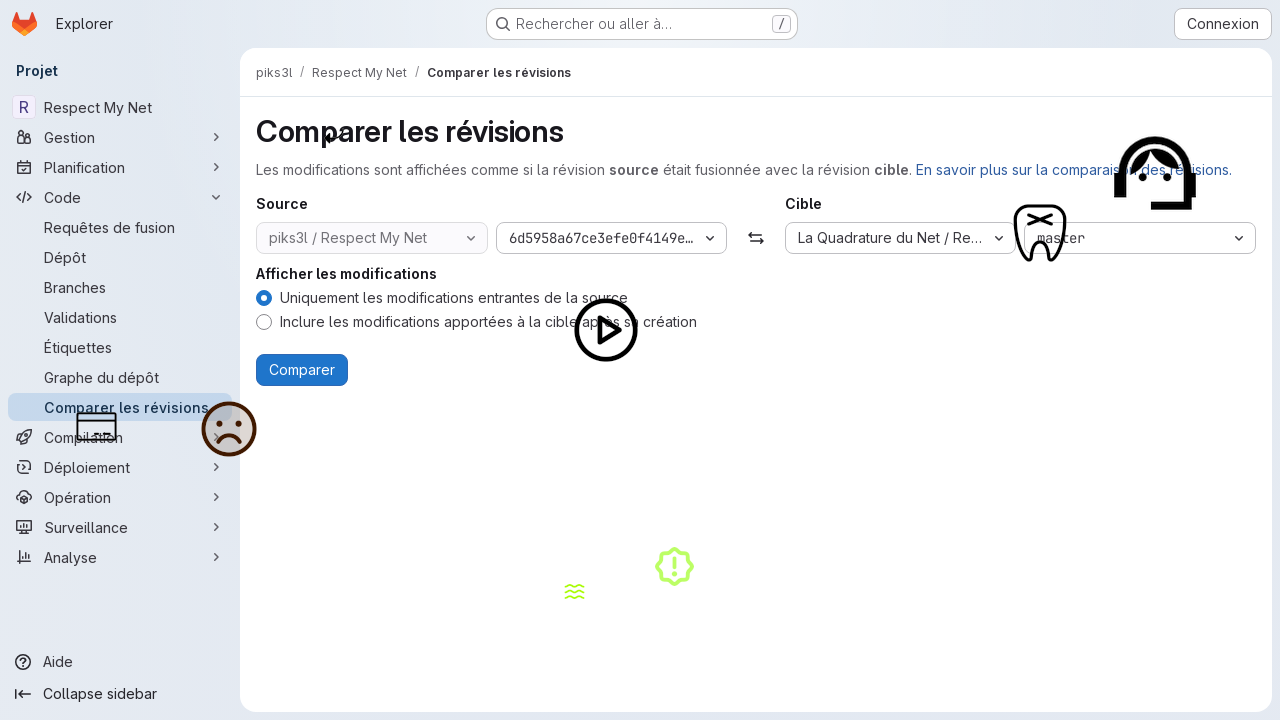 The height and width of the screenshot is (720, 1280). What do you see at coordinates (606, 330) in the screenshot?
I see `play media or video content` at bounding box center [606, 330].